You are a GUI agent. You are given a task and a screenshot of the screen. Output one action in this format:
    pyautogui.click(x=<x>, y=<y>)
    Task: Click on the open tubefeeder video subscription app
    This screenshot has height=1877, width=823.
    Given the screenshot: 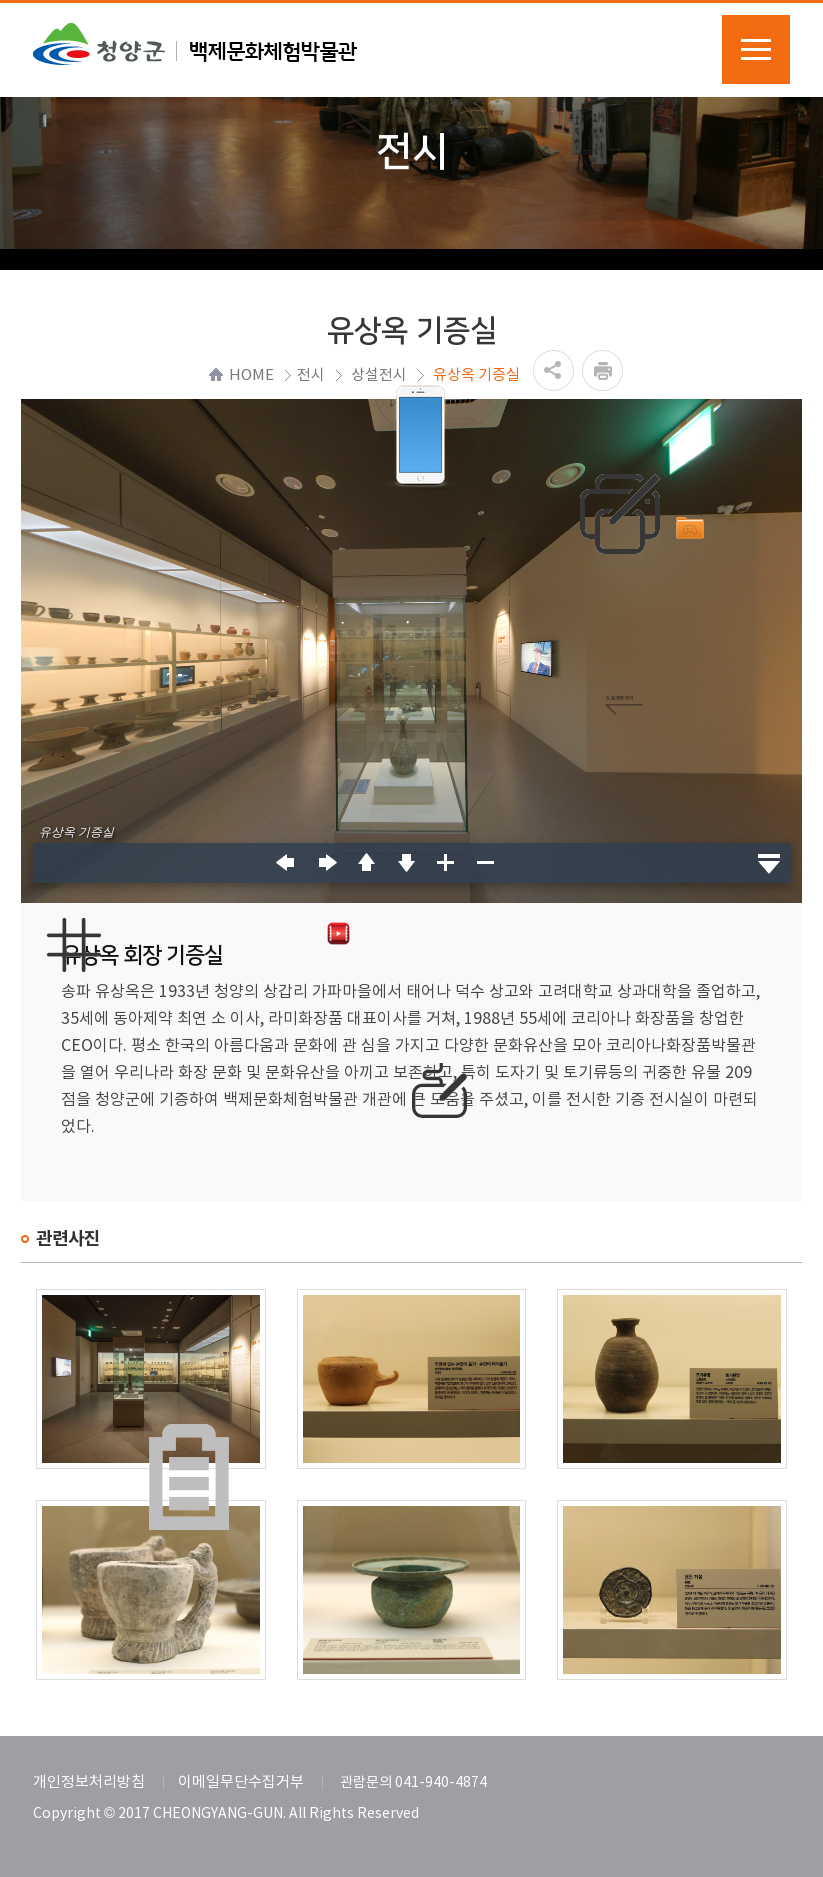 What is the action you would take?
    pyautogui.click(x=338, y=933)
    